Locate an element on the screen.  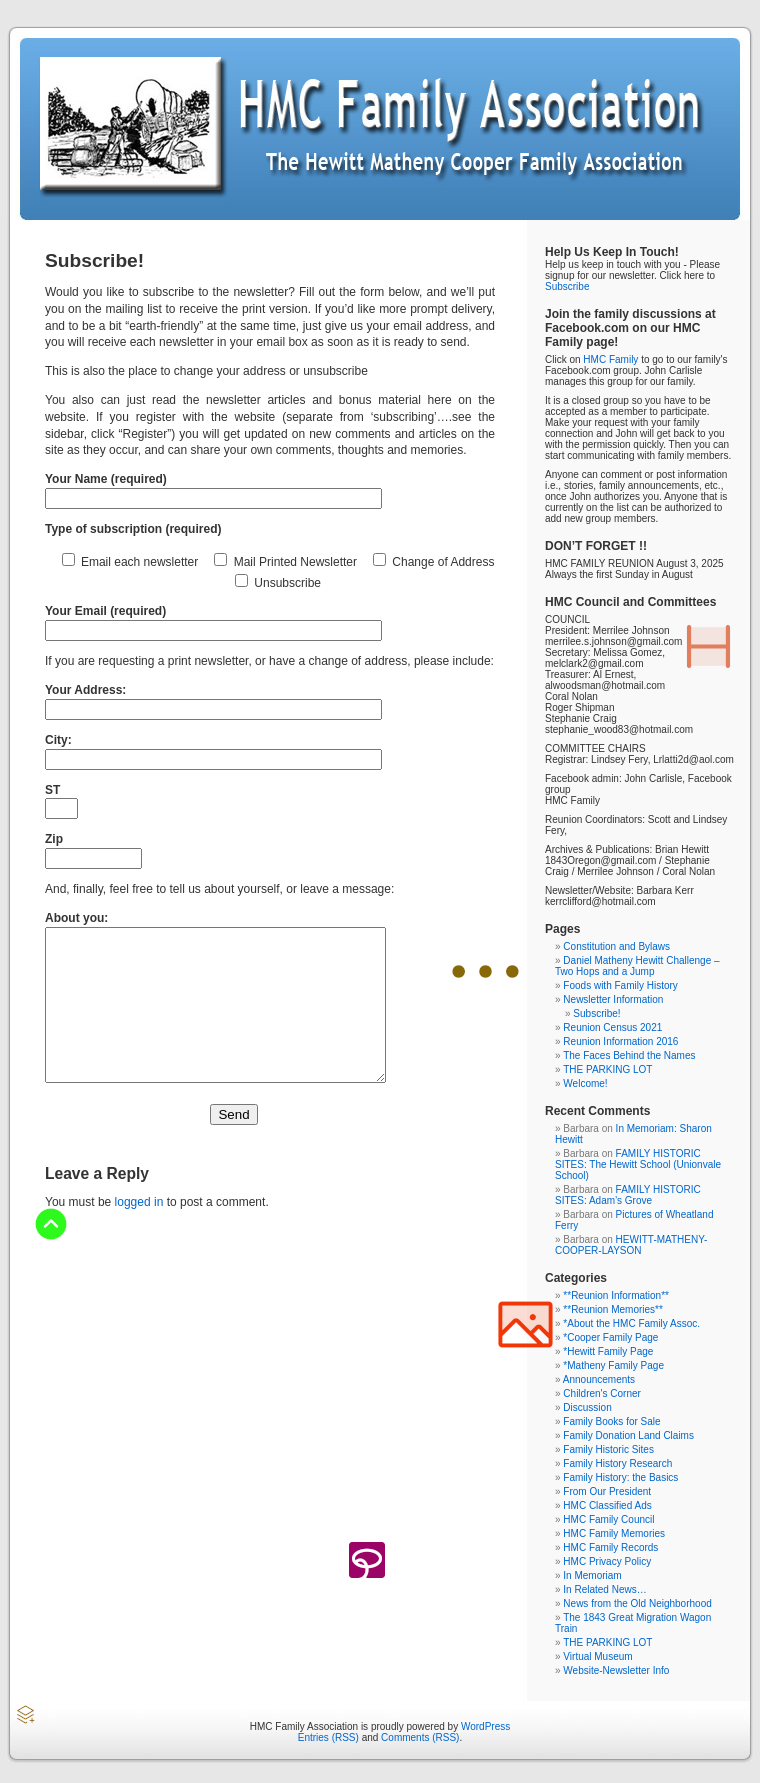
format text as a heading is located at coordinates (708, 646).